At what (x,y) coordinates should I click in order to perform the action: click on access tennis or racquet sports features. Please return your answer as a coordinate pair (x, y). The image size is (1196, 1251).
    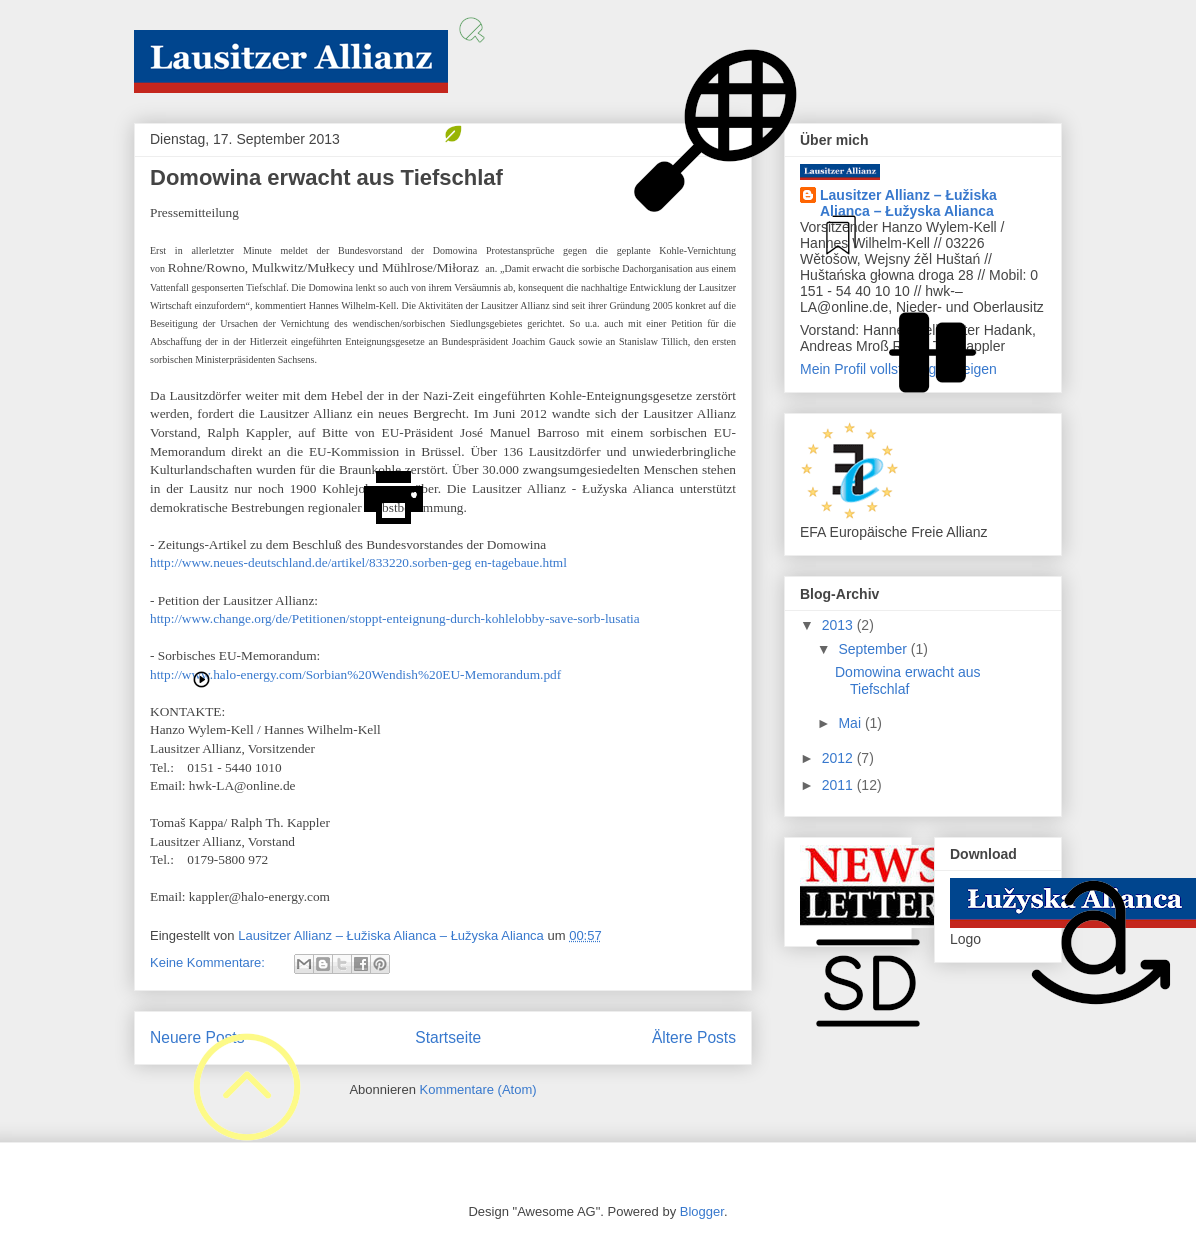
    Looking at the image, I should click on (712, 133).